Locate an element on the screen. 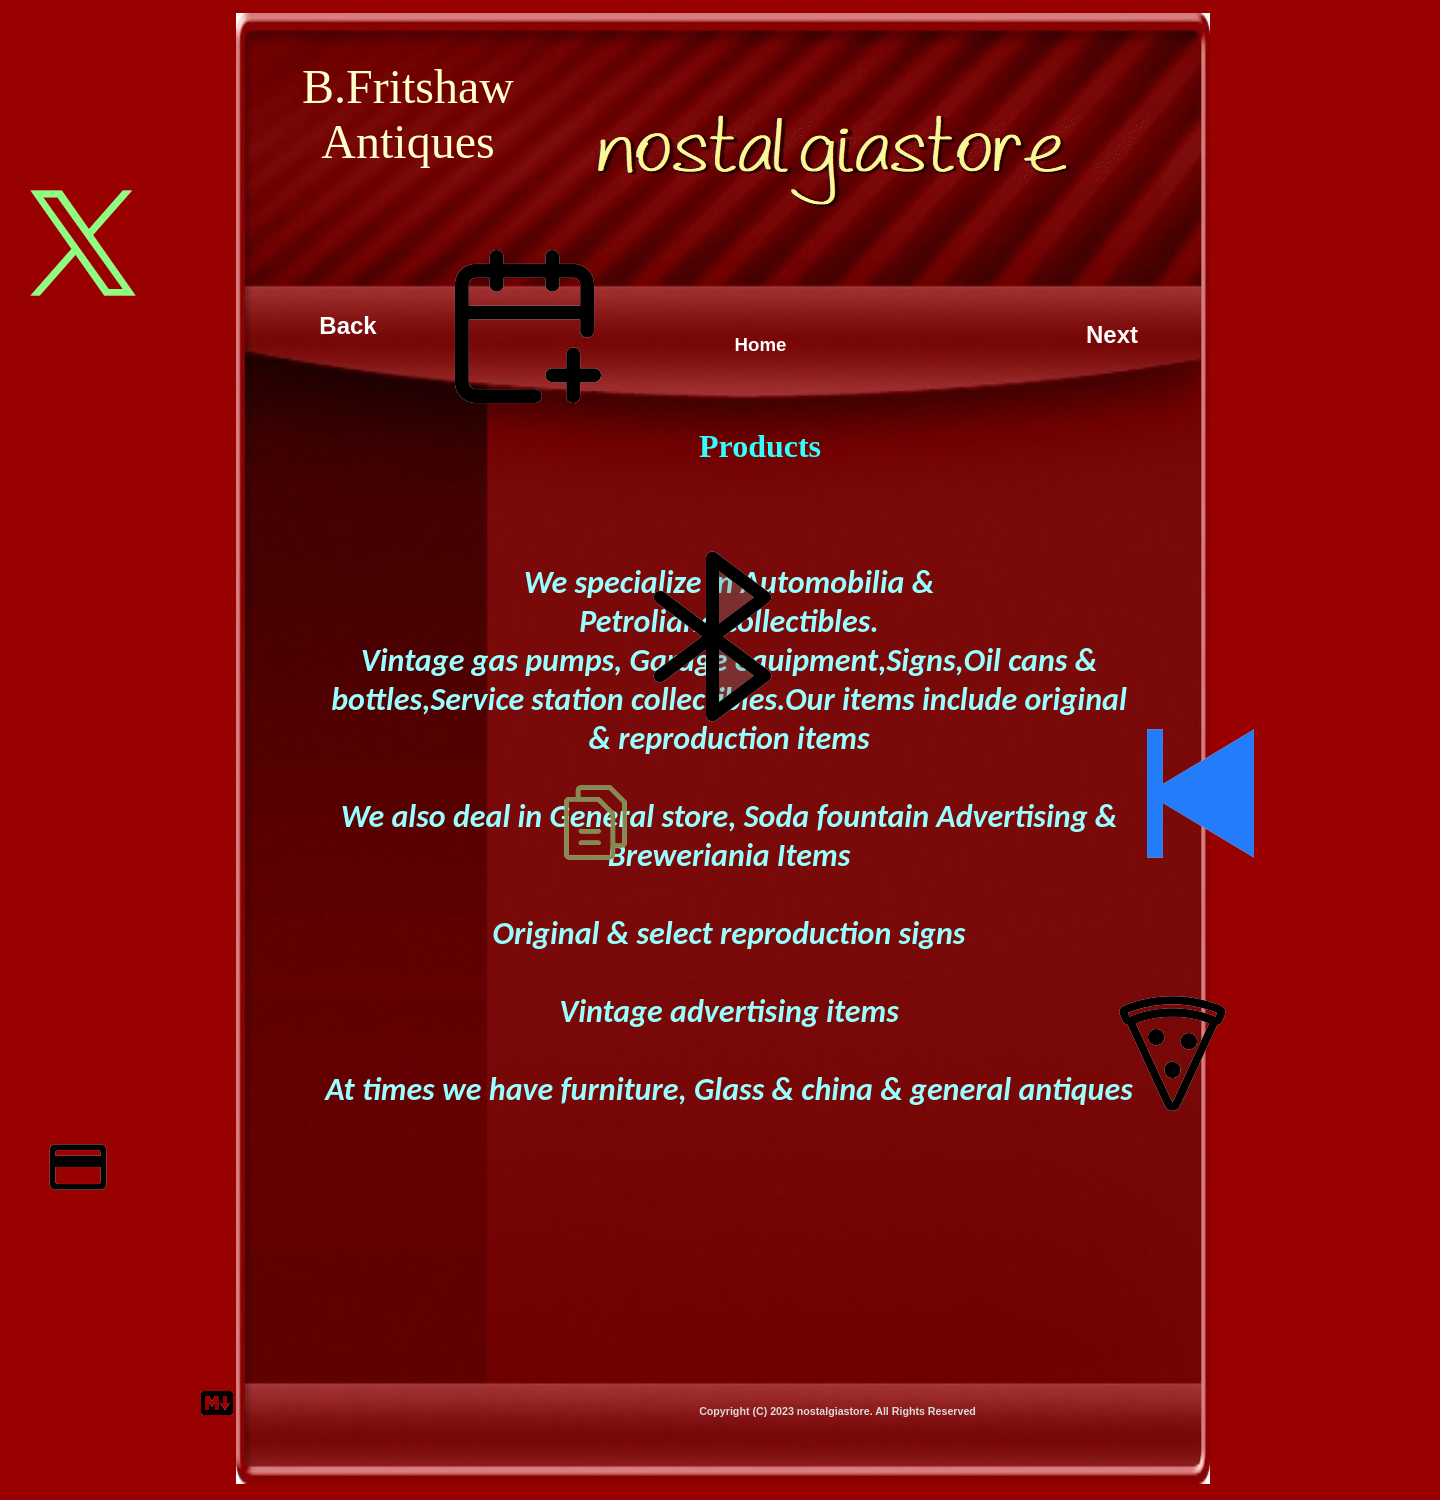  skip to previous track is located at coordinates (1200, 793).